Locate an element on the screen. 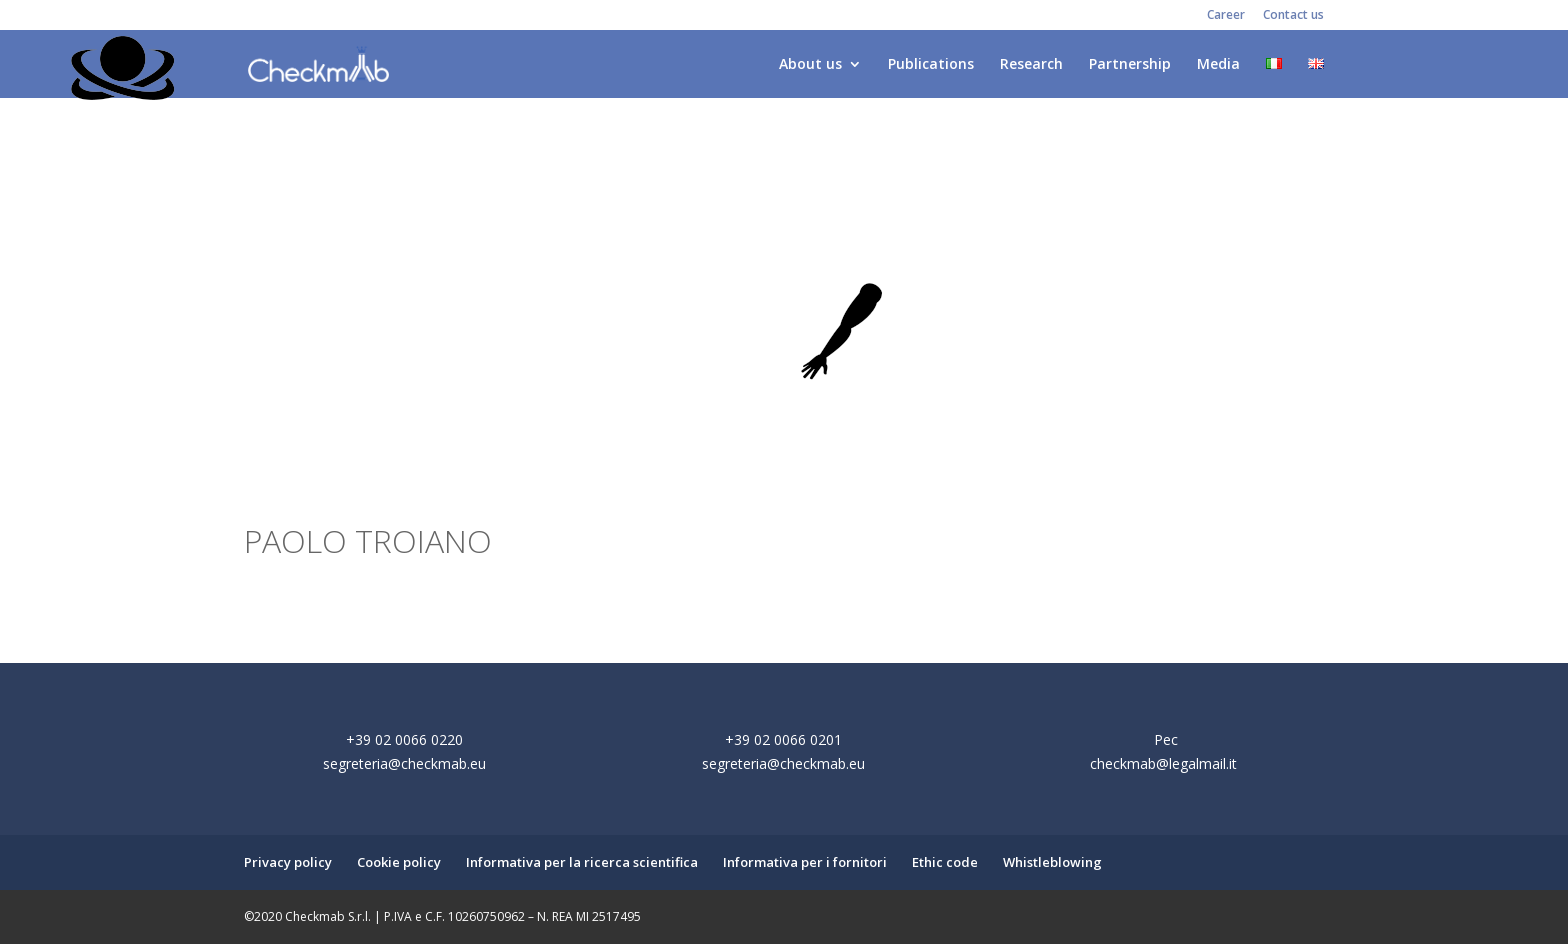  select arm or upper limb in character customization is located at coordinates (841, 331).